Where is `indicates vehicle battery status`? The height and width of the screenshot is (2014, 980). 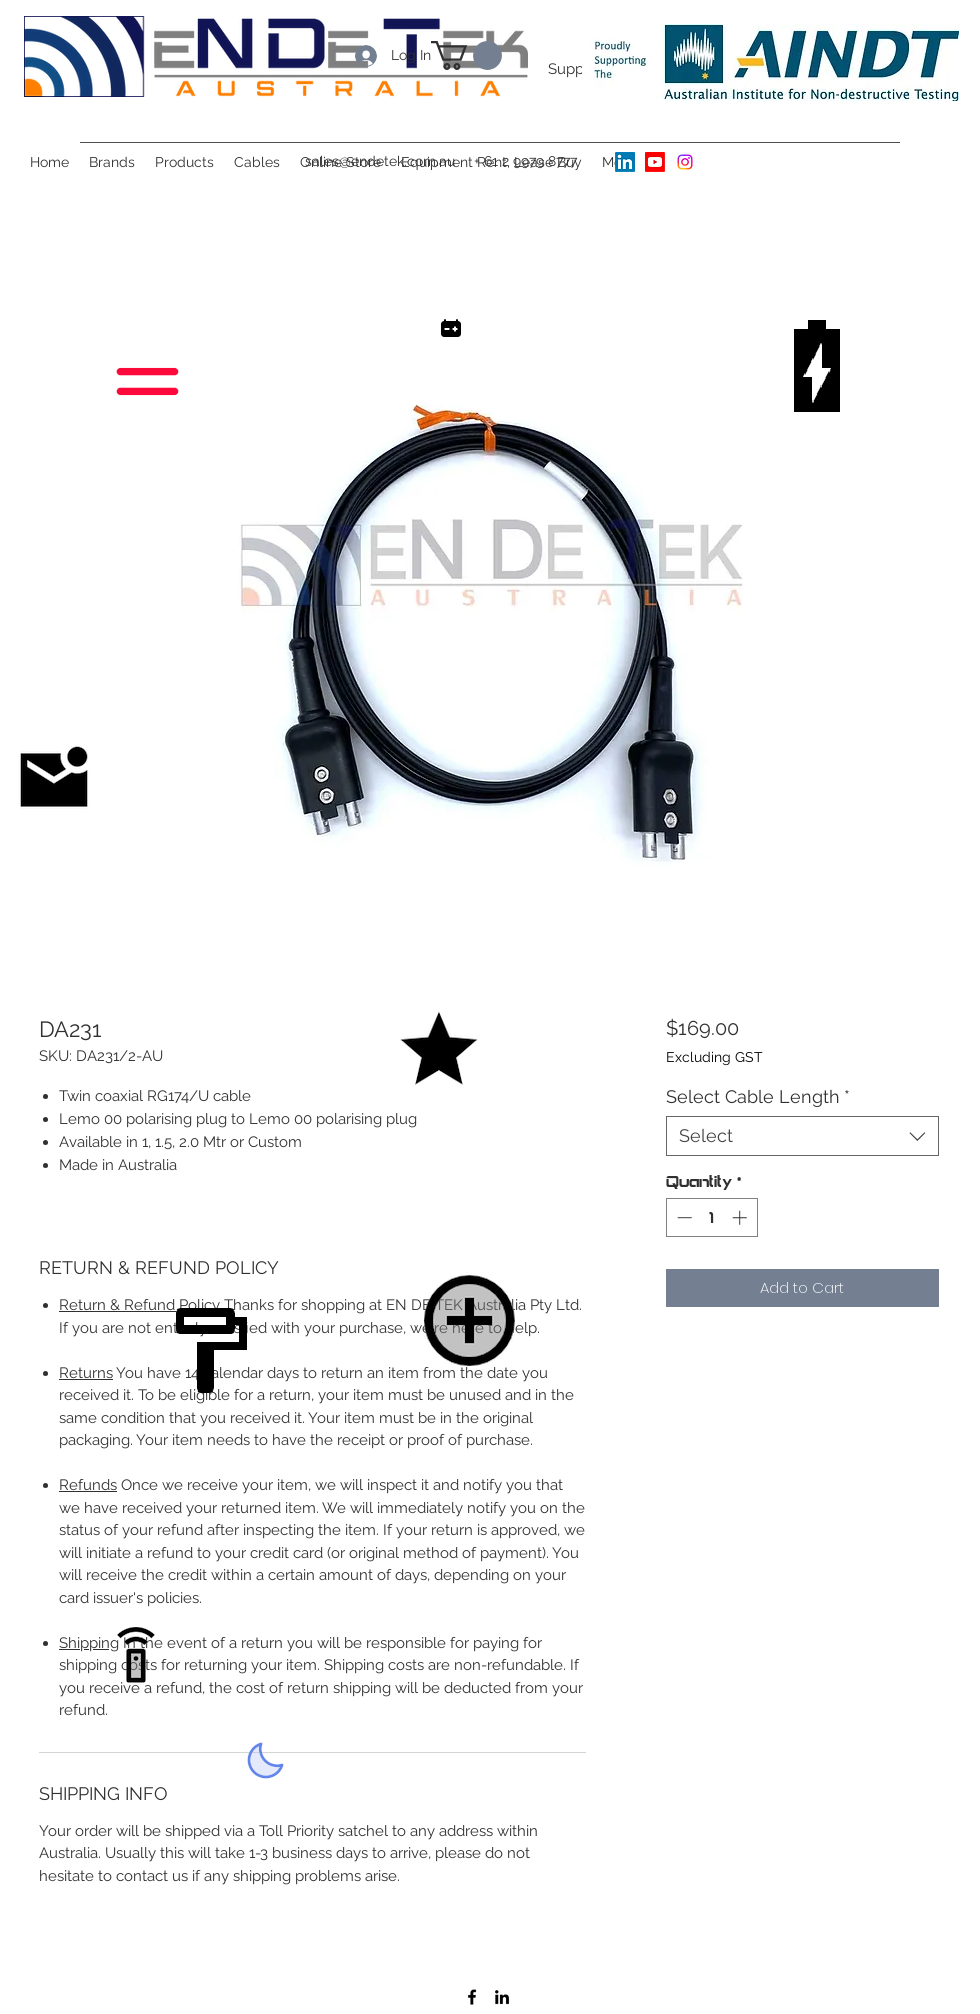 indicates vehicle battery status is located at coordinates (451, 329).